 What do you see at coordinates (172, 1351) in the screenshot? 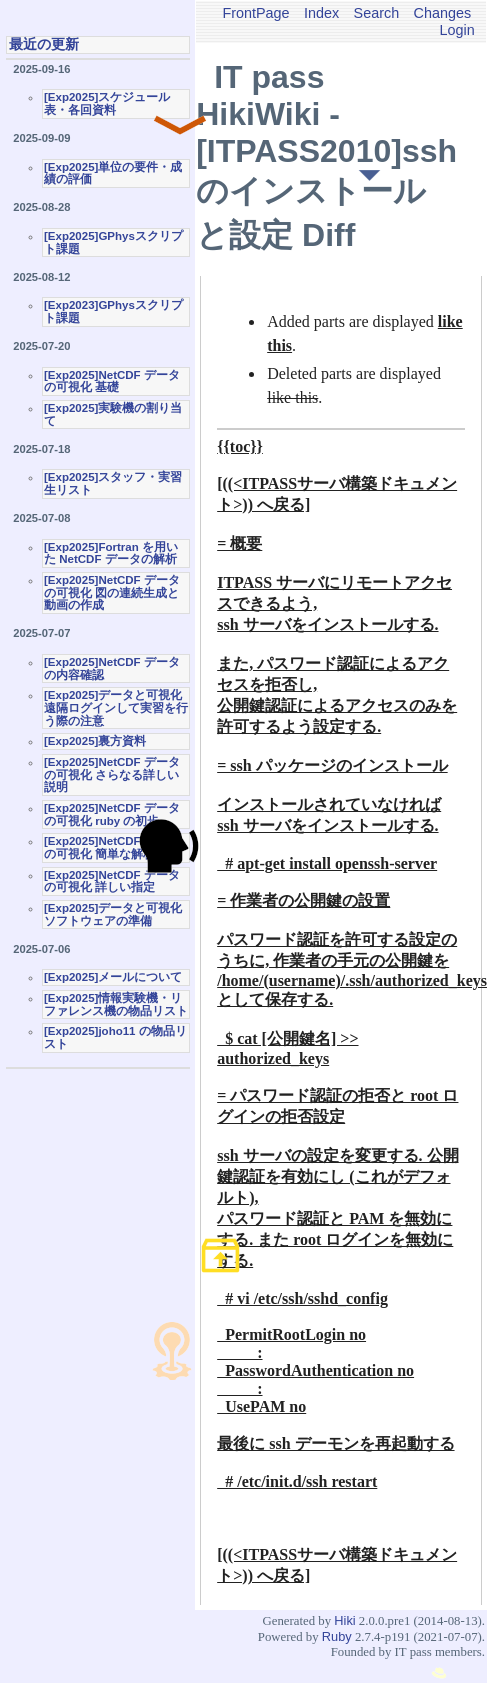
I see `Cloud Foundry platform logo` at bounding box center [172, 1351].